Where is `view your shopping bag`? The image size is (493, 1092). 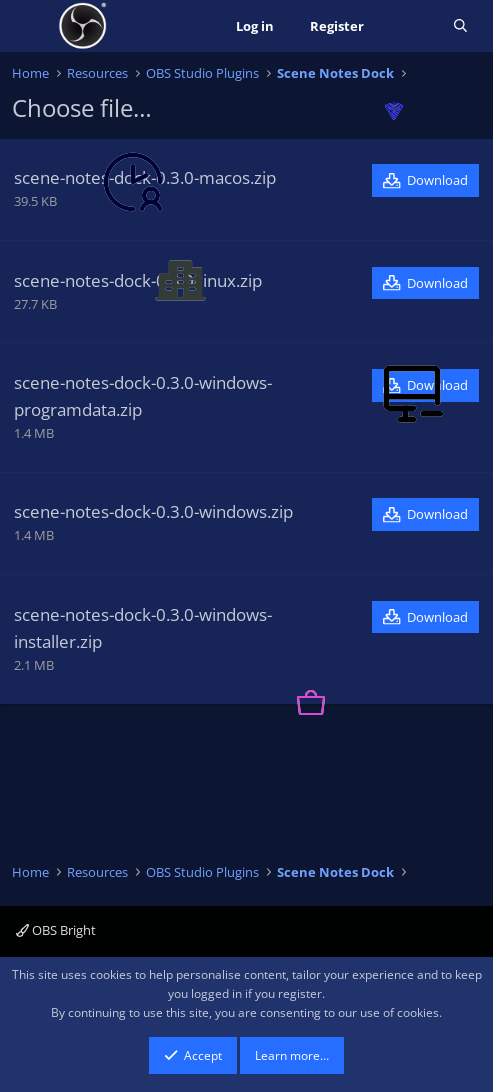
view your shopping bag is located at coordinates (311, 704).